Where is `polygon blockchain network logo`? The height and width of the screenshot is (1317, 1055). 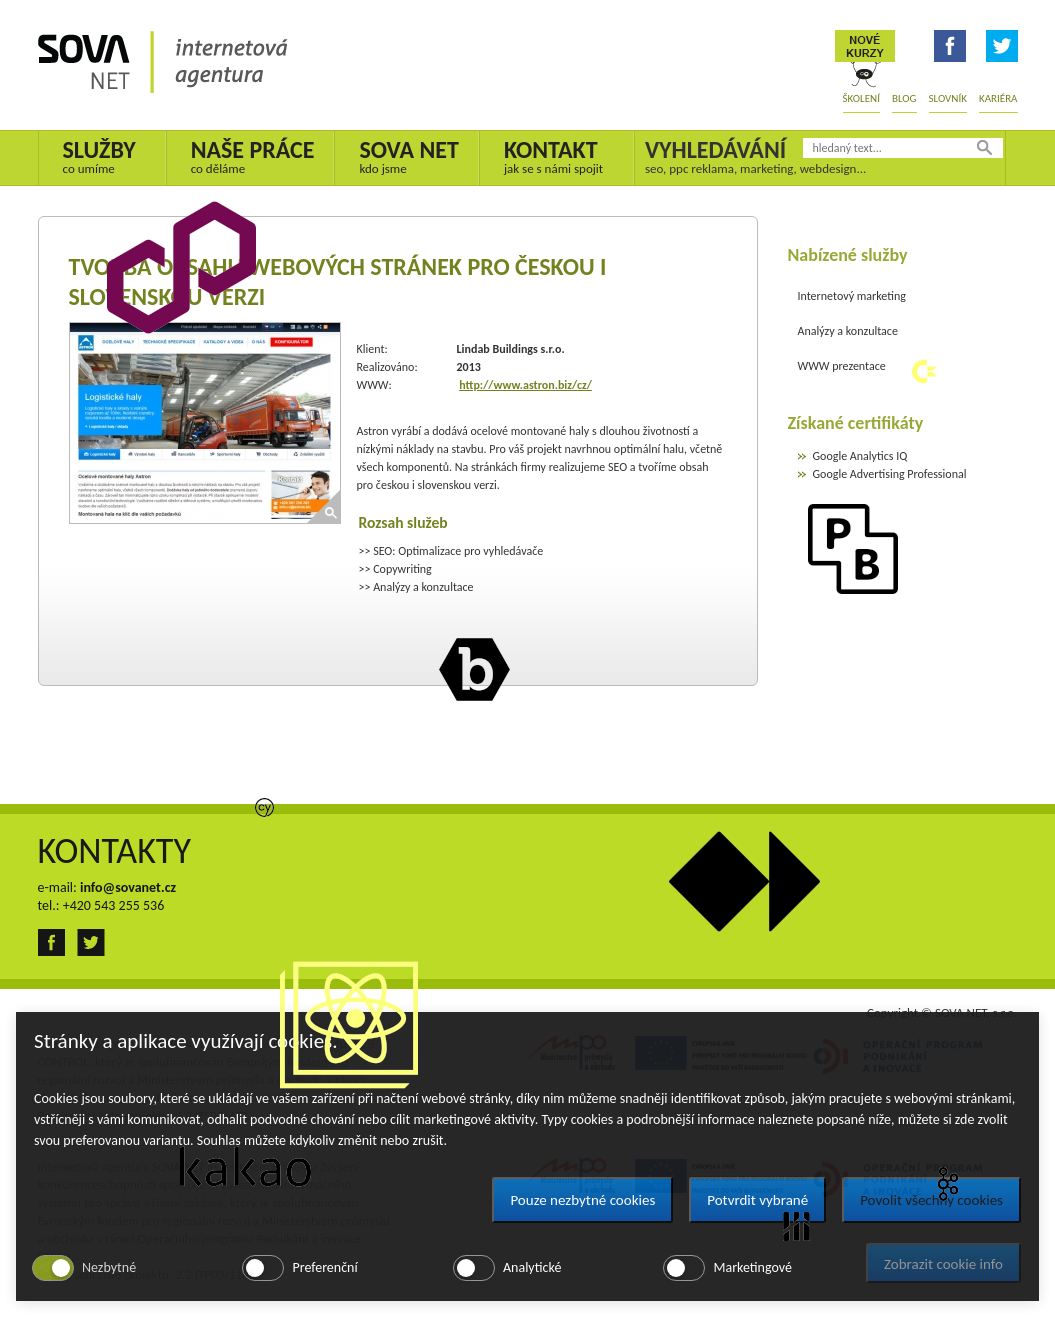
polygon blockchain network logo is located at coordinates (181, 267).